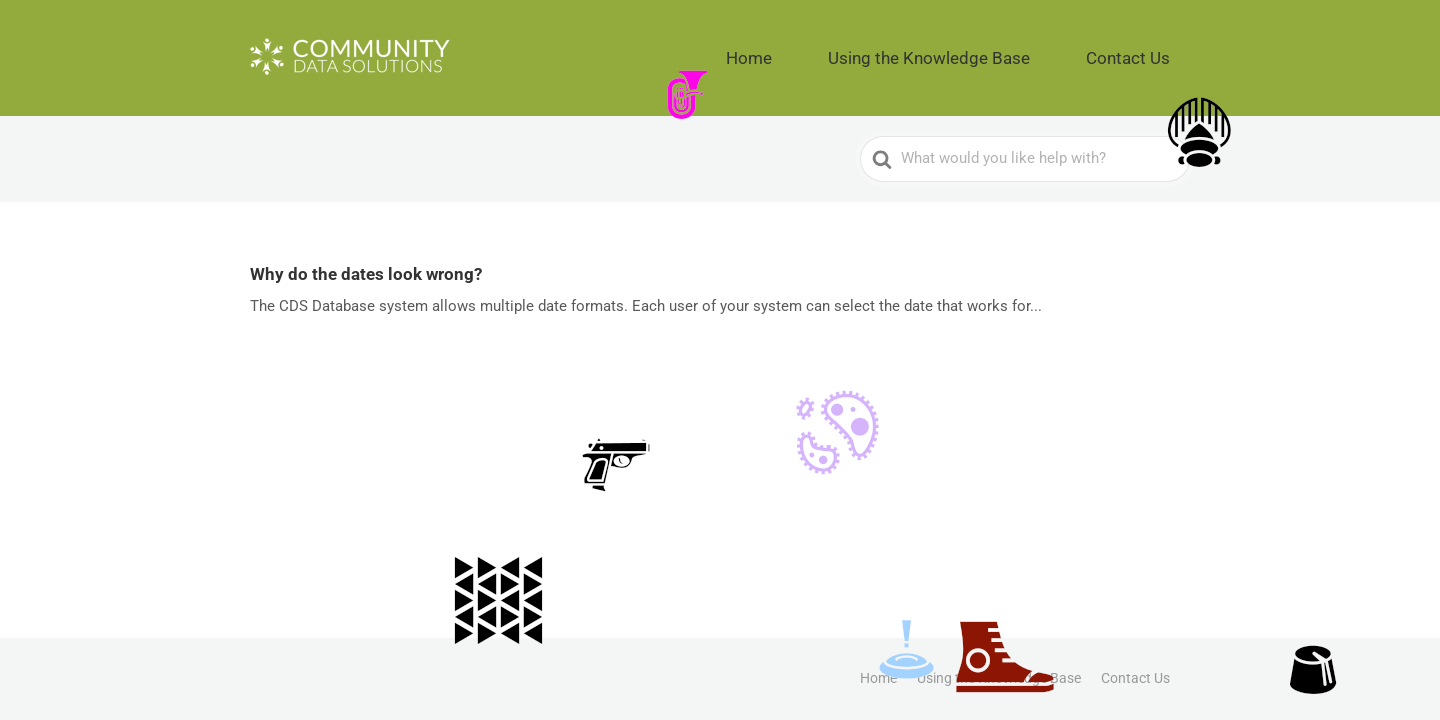  Describe the element at coordinates (1199, 133) in the screenshot. I see `represents a beetle or insect creature in a game interface` at that location.